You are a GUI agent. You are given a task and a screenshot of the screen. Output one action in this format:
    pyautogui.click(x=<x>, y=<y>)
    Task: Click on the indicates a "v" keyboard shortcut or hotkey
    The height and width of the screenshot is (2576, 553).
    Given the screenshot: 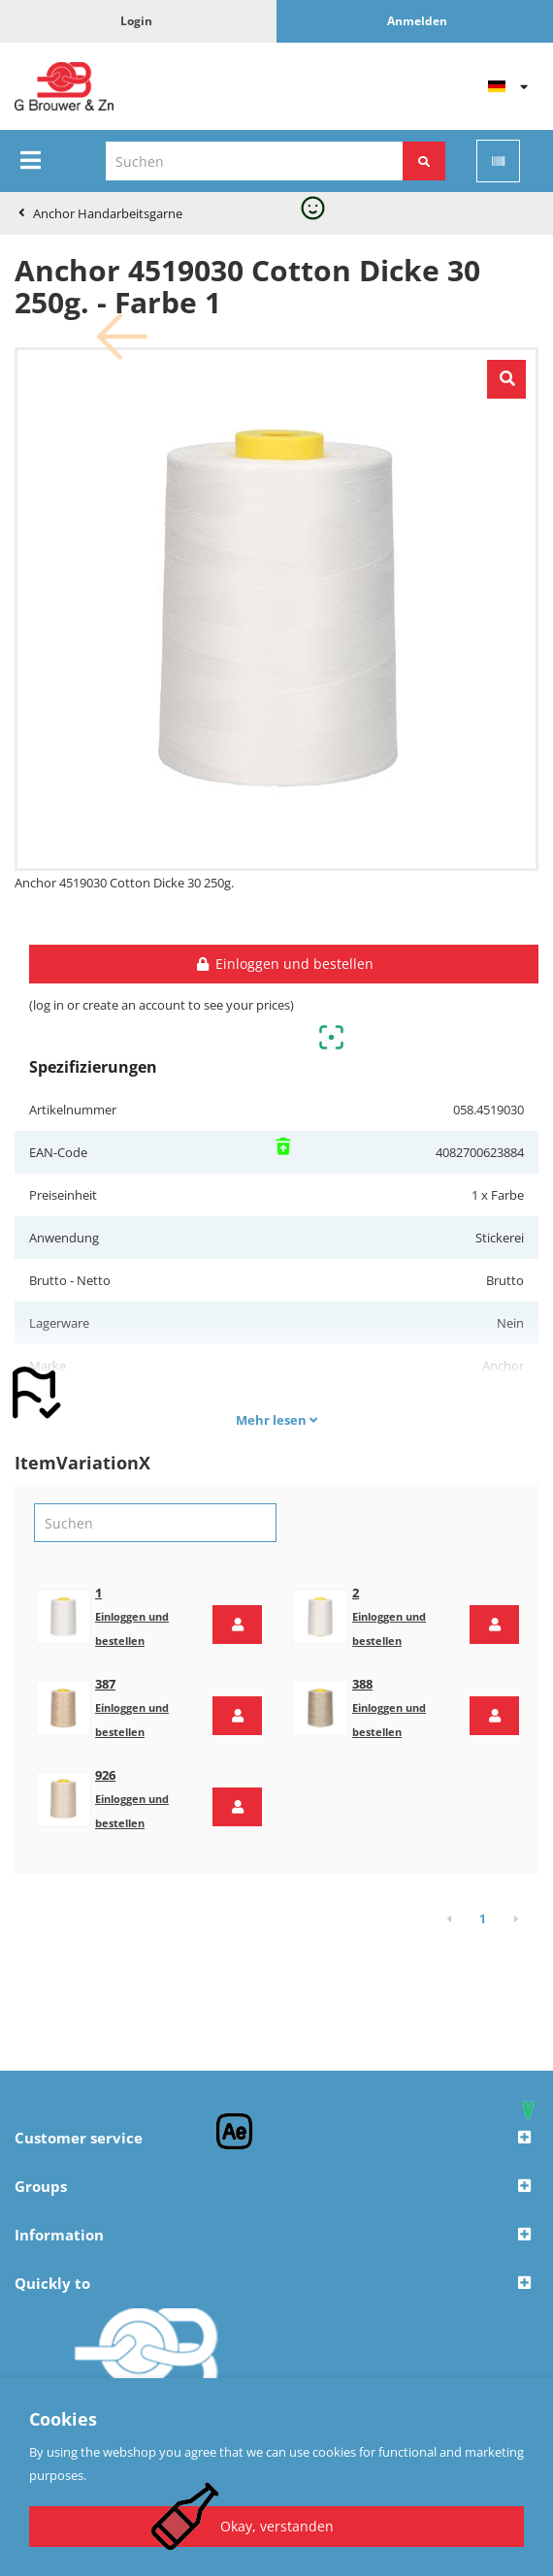 What is the action you would take?
    pyautogui.click(x=528, y=2109)
    